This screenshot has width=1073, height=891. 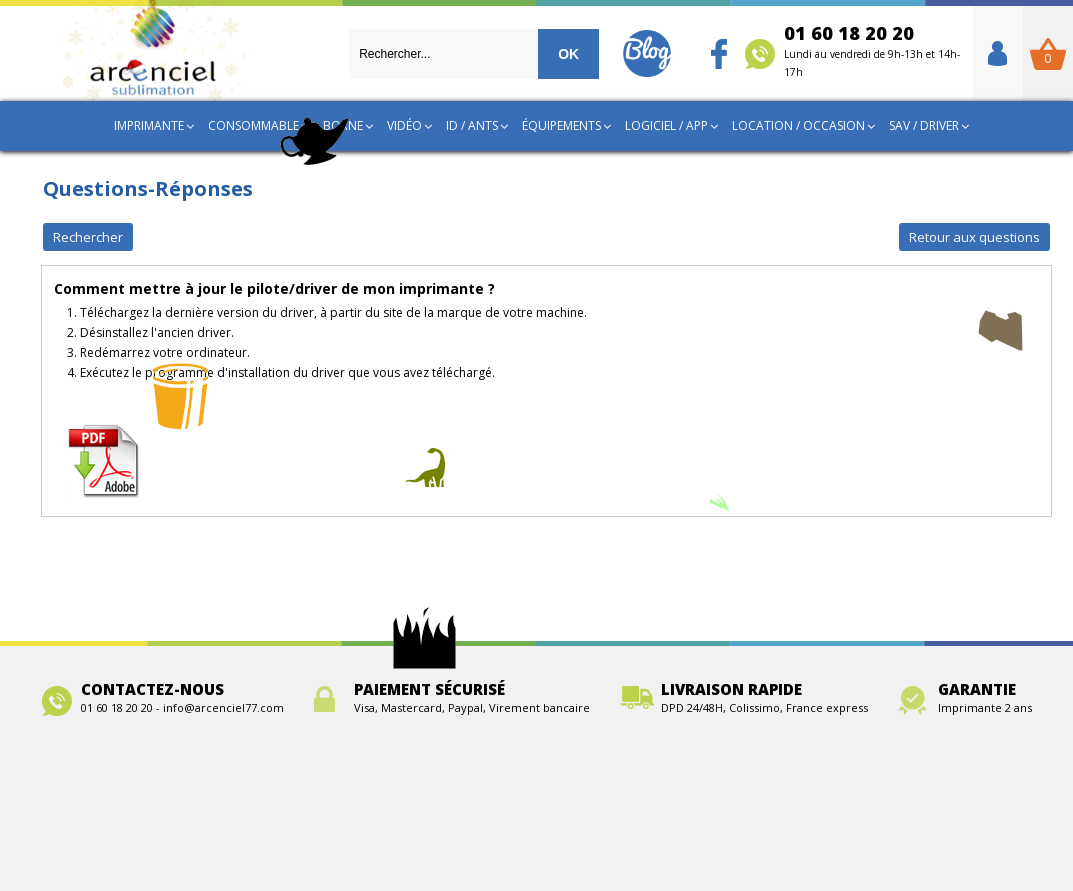 What do you see at coordinates (424, 637) in the screenshot?
I see `access firewall or security settings` at bounding box center [424, 637].